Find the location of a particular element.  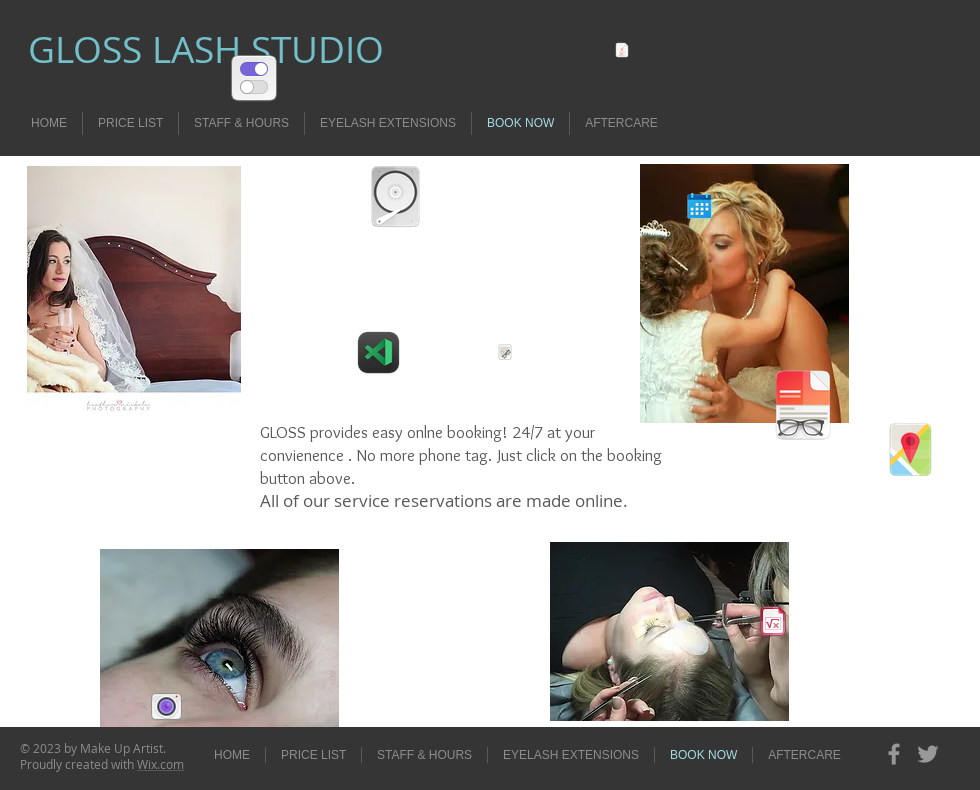

open the calendar app is located at coordinates (699, 206).